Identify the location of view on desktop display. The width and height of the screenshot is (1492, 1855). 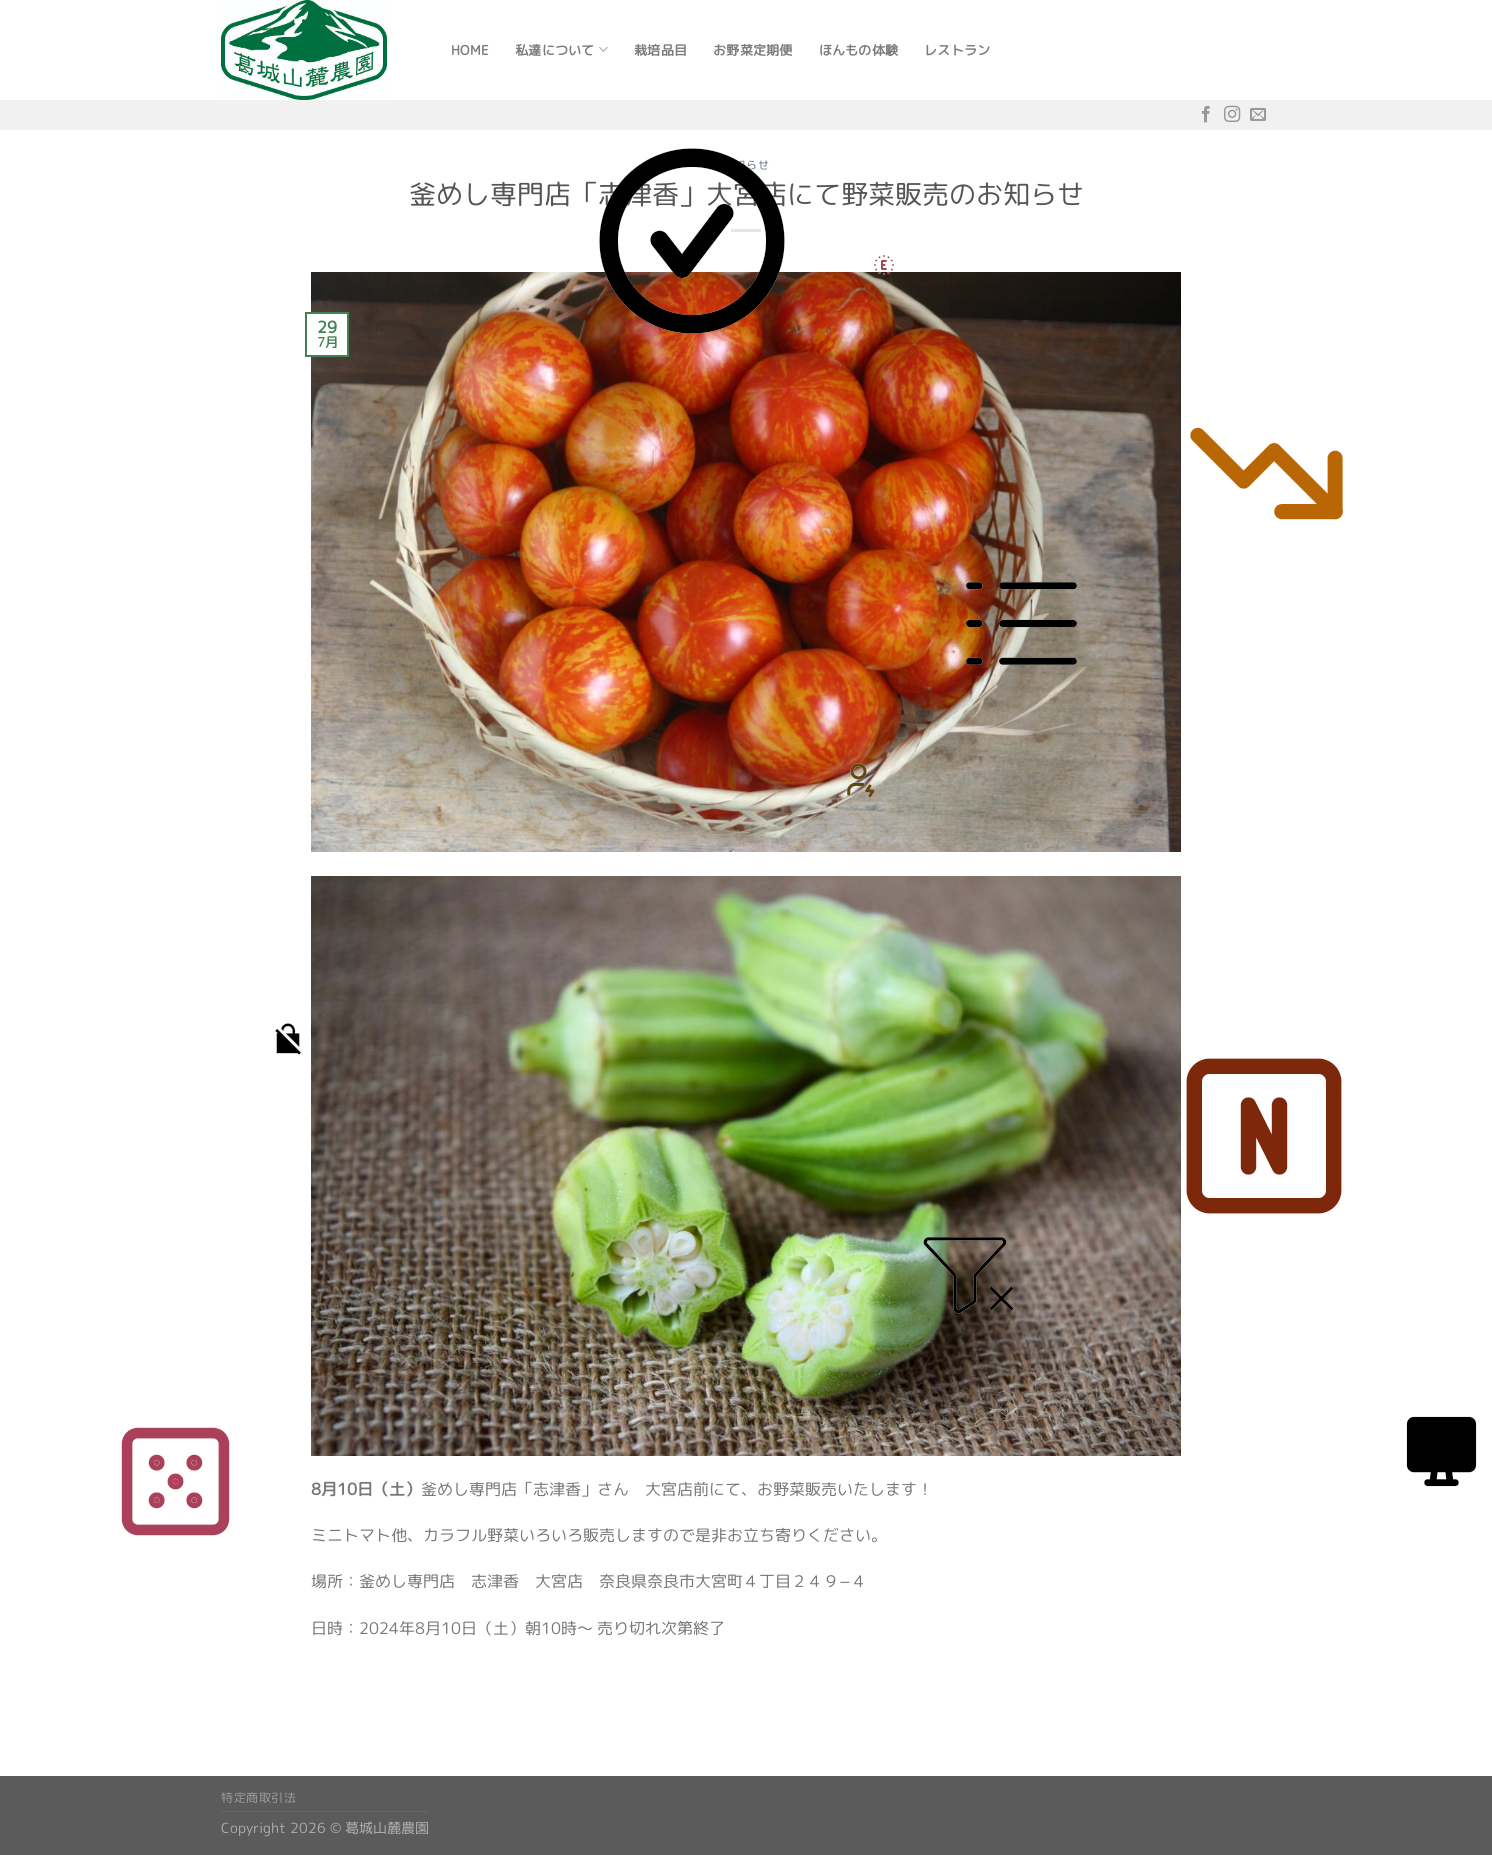
(1441, 1451).